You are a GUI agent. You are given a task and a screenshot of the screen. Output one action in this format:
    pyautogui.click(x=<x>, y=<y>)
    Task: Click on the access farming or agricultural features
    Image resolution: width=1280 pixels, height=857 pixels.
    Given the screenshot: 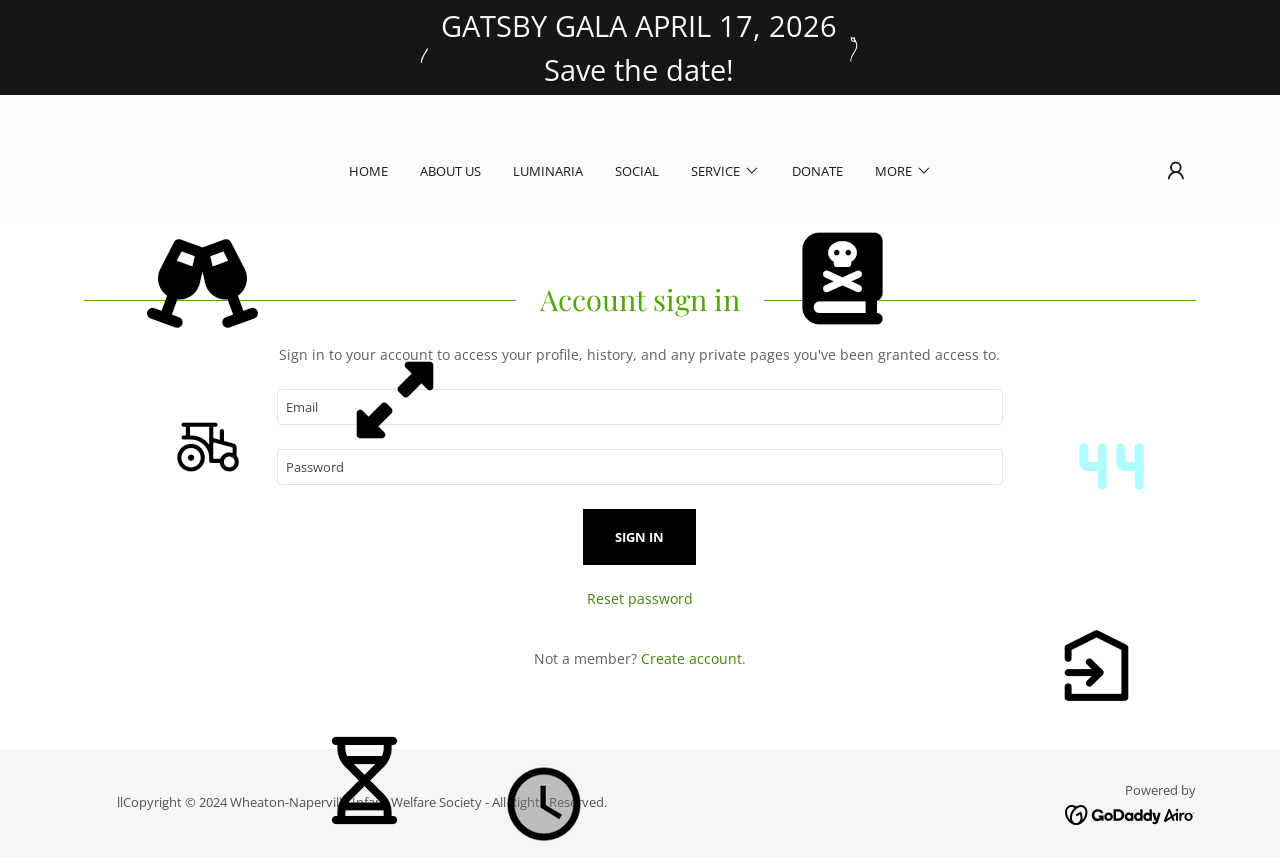 What is the action you would take?
    pyautogui.click(x=207, y=446)
    